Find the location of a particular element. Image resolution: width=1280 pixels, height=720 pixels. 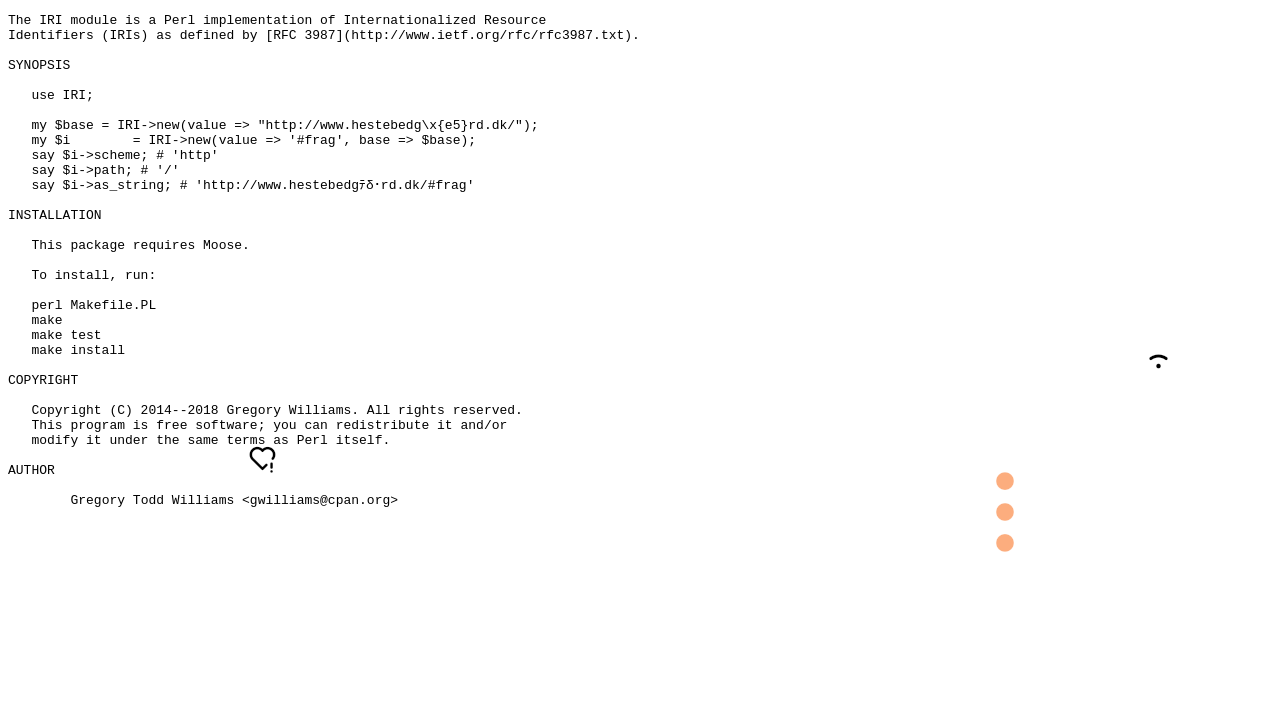

indicates an issue with a liked or favorited item is located at coordinates (262, 458).